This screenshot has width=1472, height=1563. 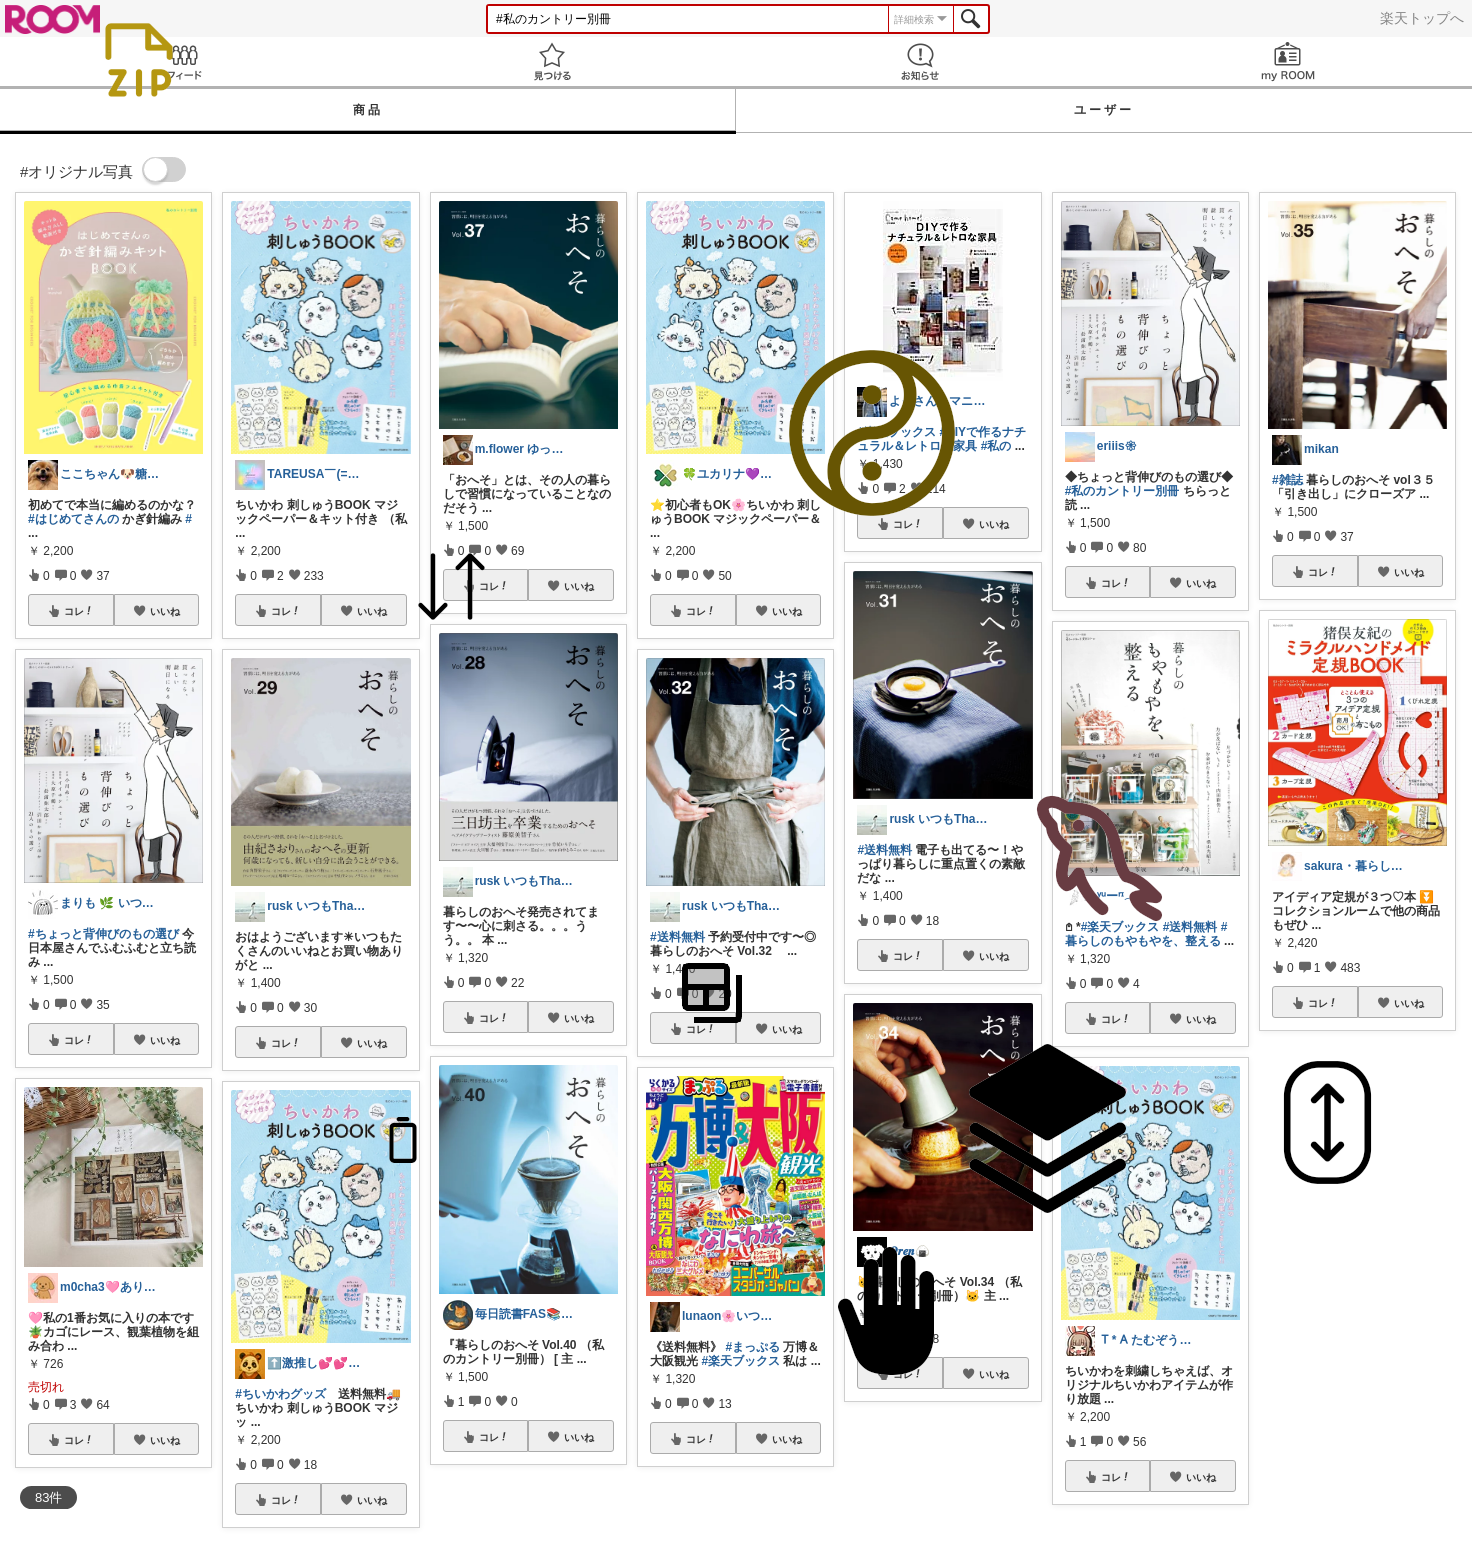 What do you see at coordinates (872, 433) in the screenshot?
I see `toggle balance or harmony mode` at bounding box center [872, 433].